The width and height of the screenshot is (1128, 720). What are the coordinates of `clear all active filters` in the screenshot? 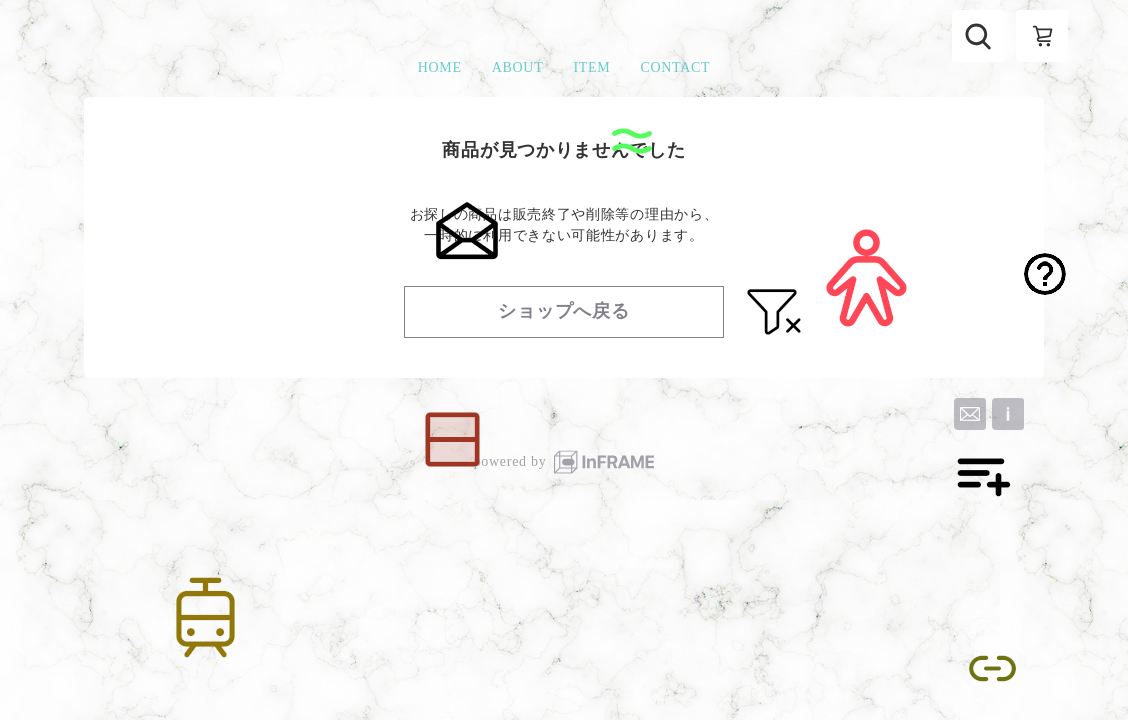 It's located at (772, 310).